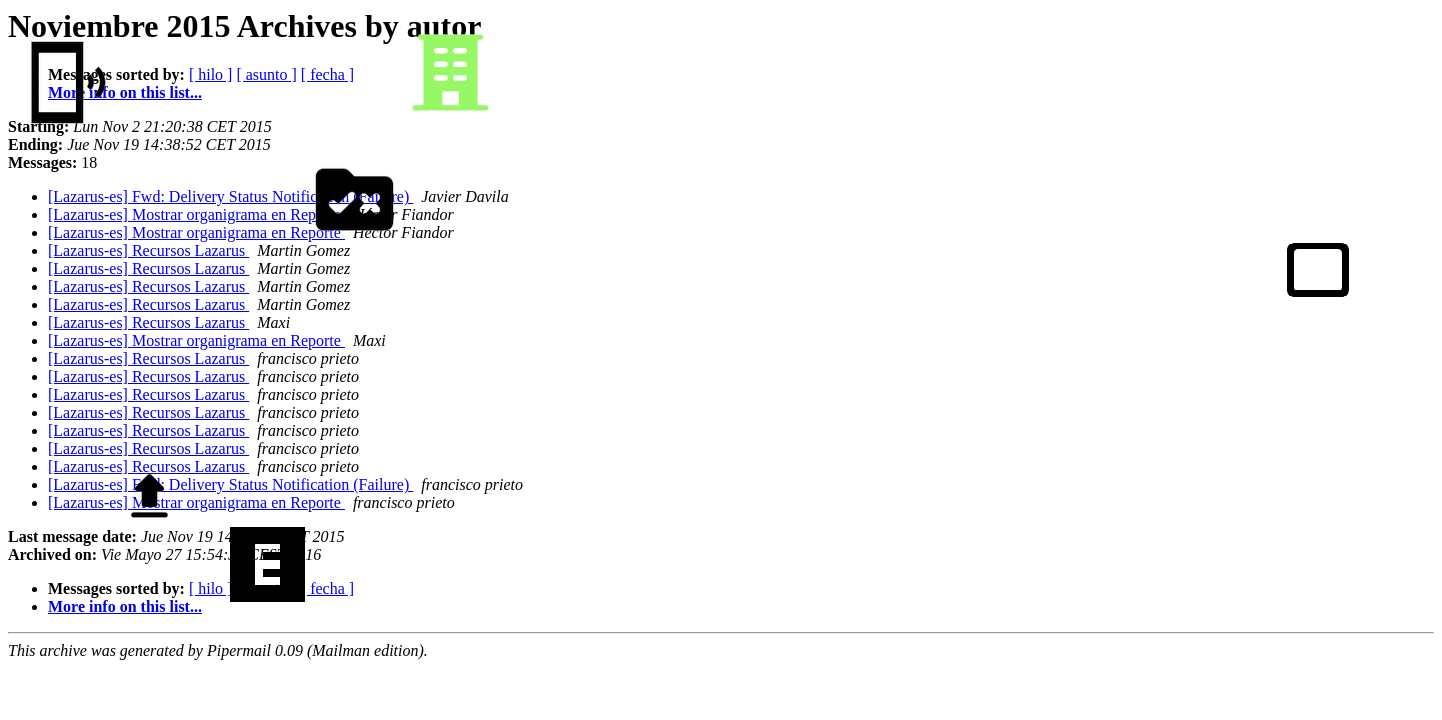 This screenshot has width=1442, height=720. Describe the element at coordinates (267, 564) in the screenshot. I see `indicates explicit content warning` at that location.